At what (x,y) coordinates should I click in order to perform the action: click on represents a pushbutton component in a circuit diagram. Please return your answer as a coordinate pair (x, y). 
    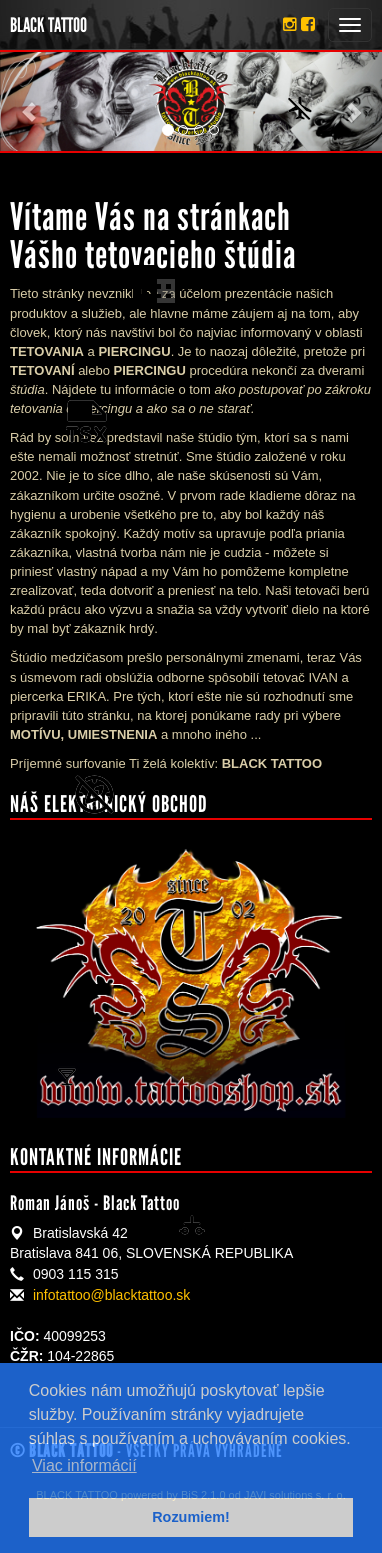
    Looking at the image, I should click on (192, 1225).